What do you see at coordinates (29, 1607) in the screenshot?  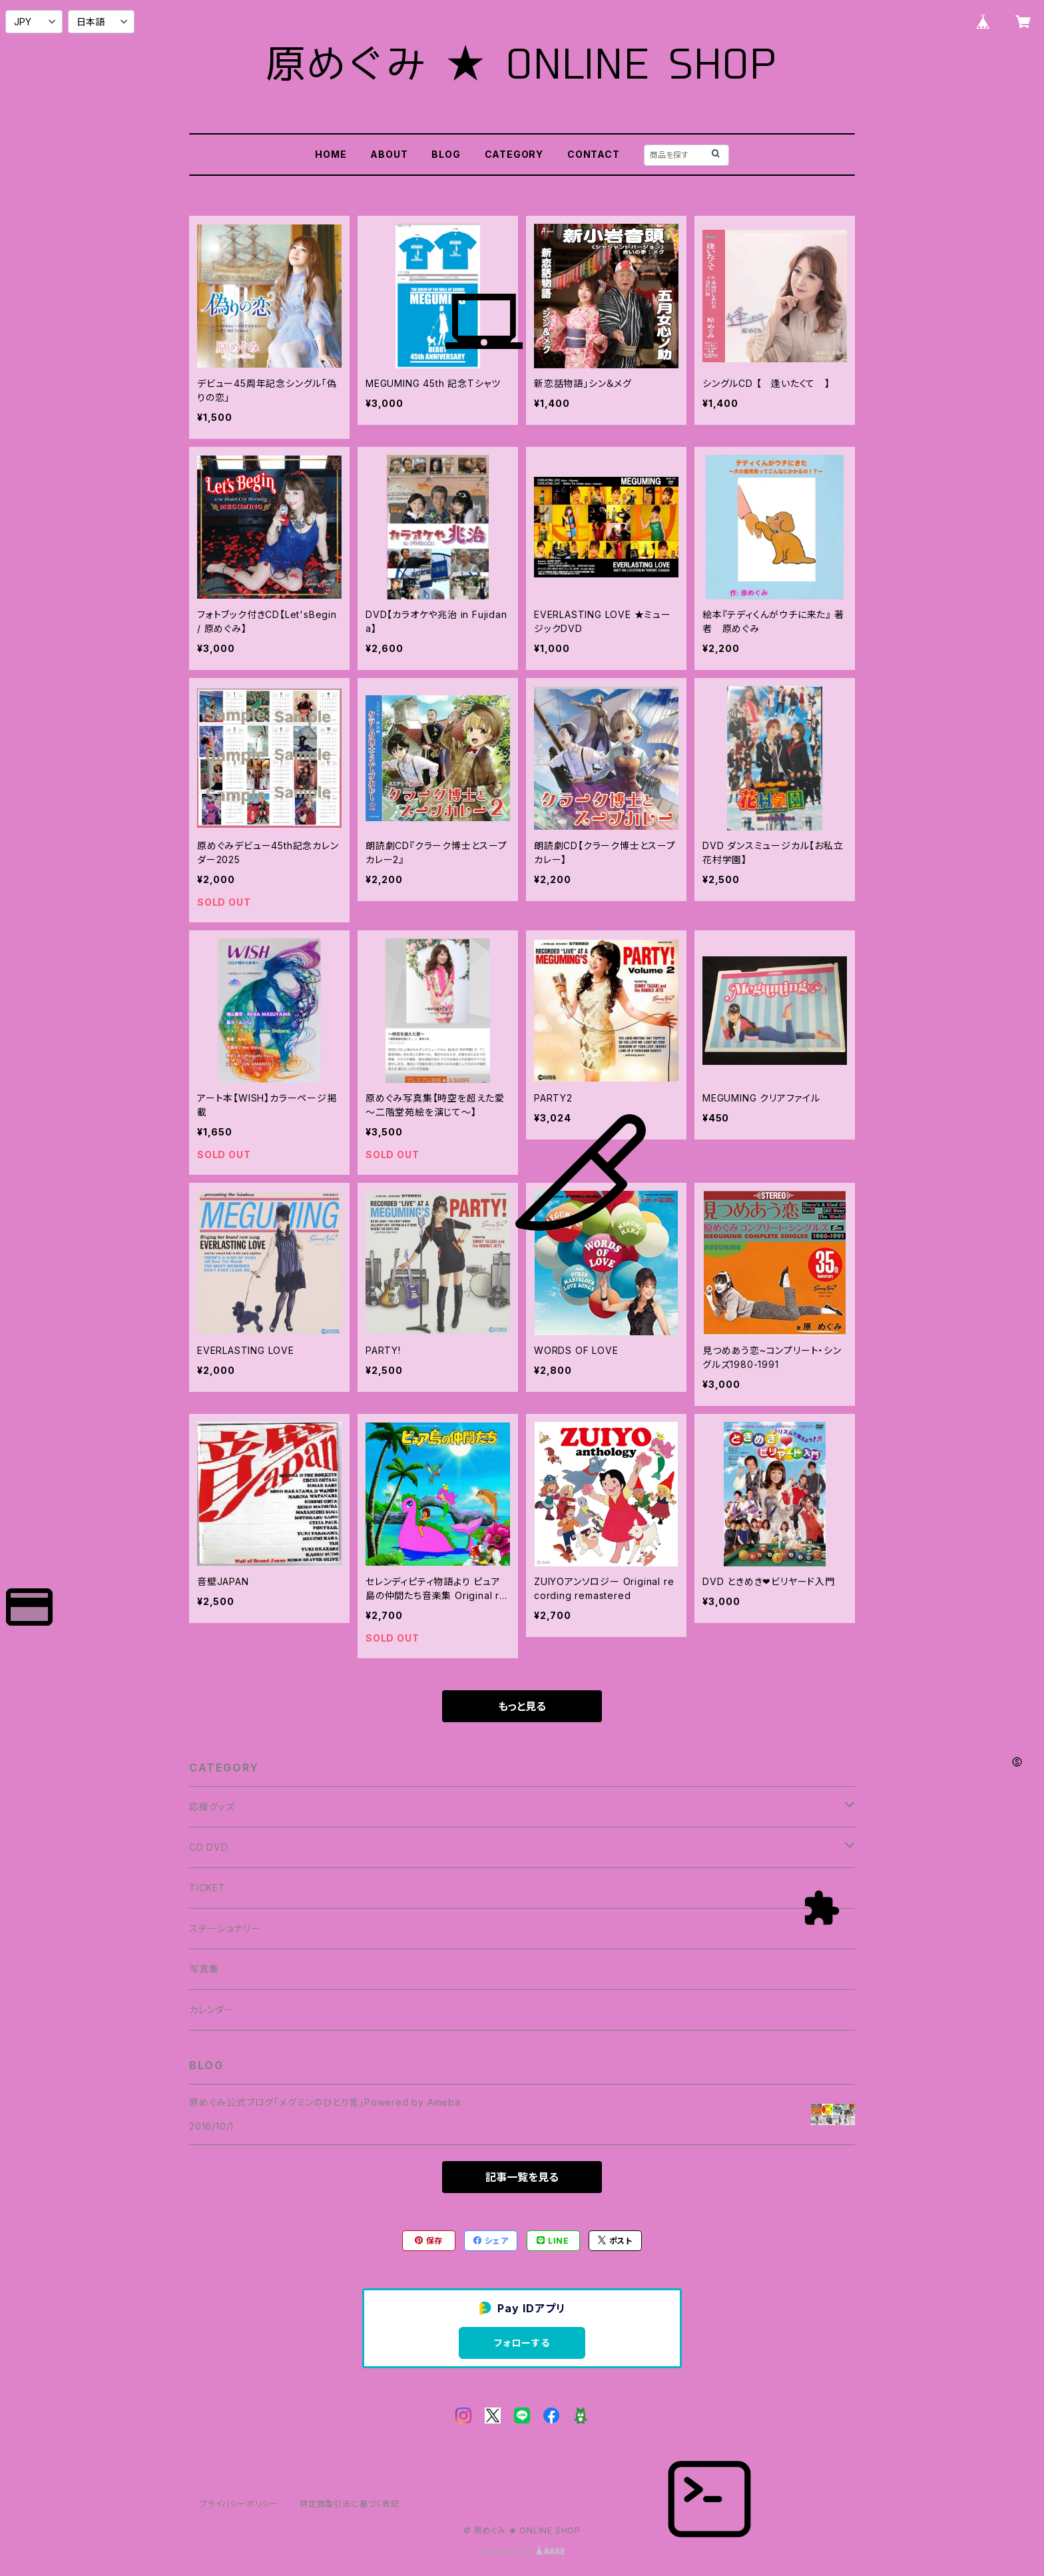 I see `manage payment methods` at bounding box center [29, 1607].